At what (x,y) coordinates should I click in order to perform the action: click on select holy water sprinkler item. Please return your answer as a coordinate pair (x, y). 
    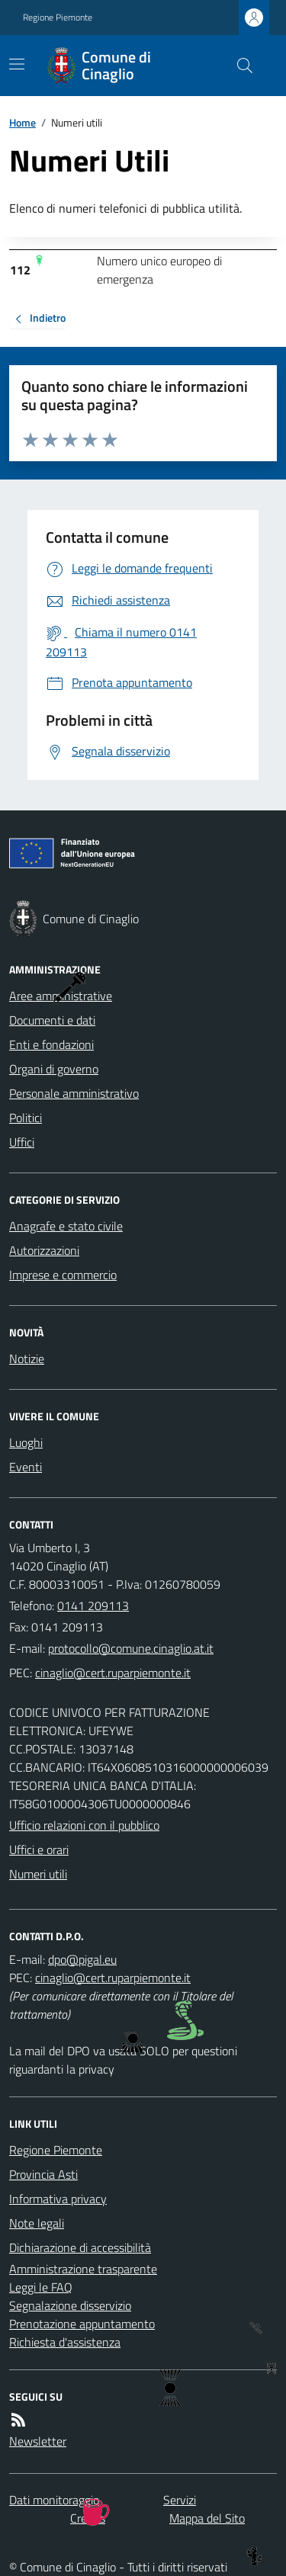
    Looking at the image, I should click on (69, 987).